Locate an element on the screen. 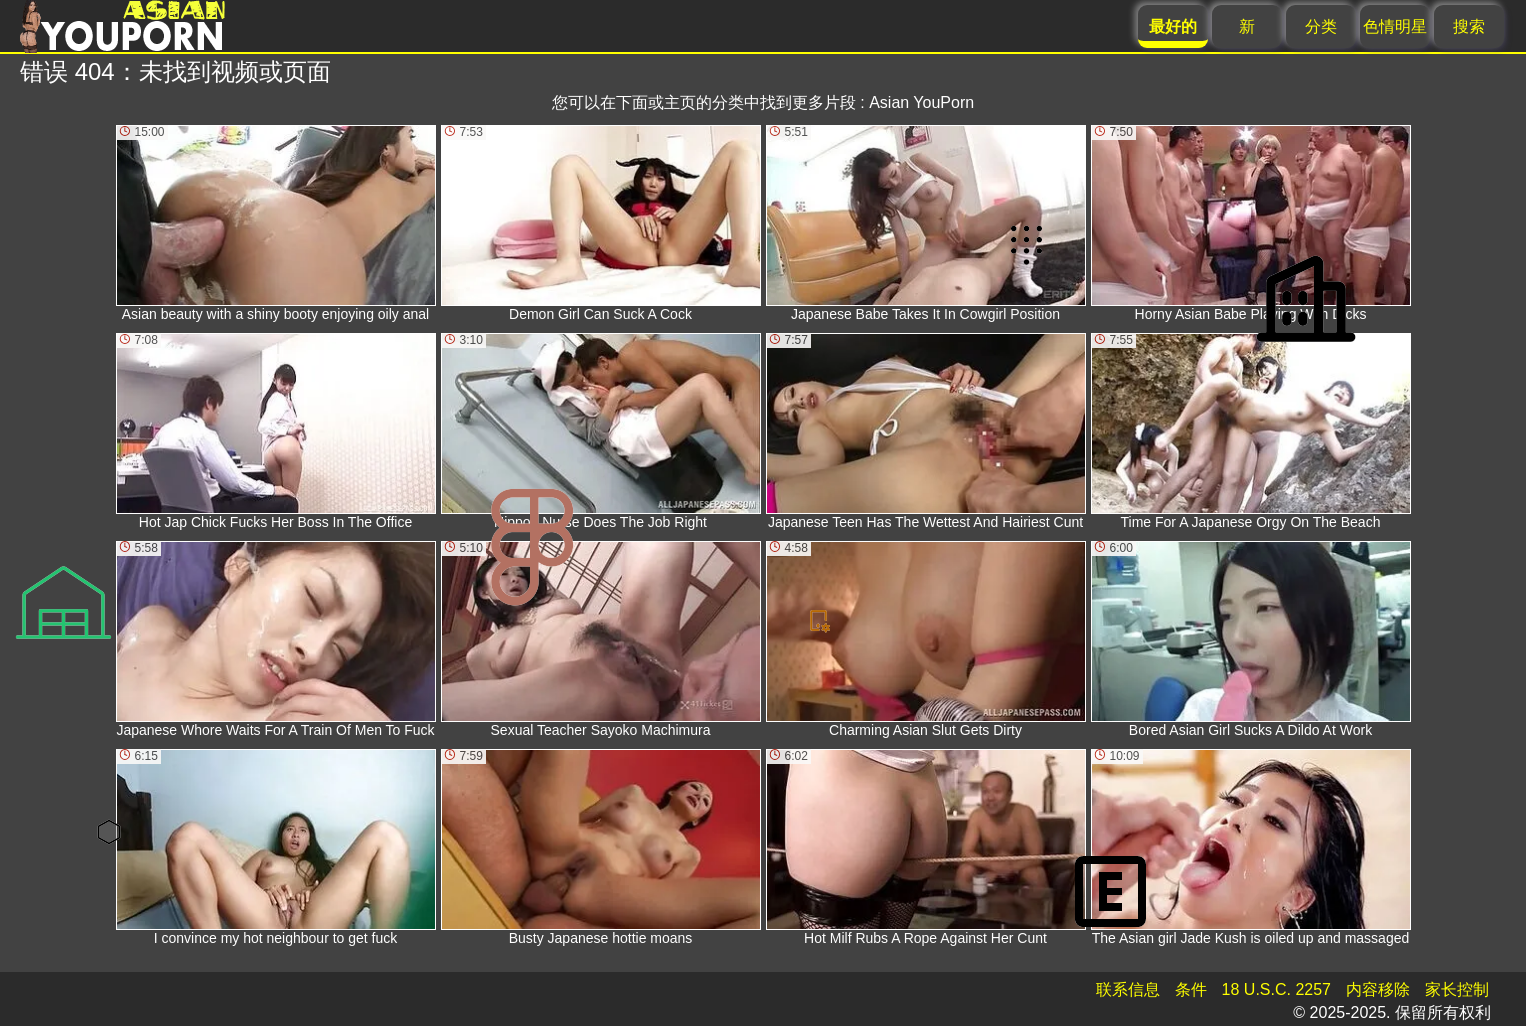 The width and height of the screenshot is (1526, 1026). open figma is located at coordinates (530, 545).